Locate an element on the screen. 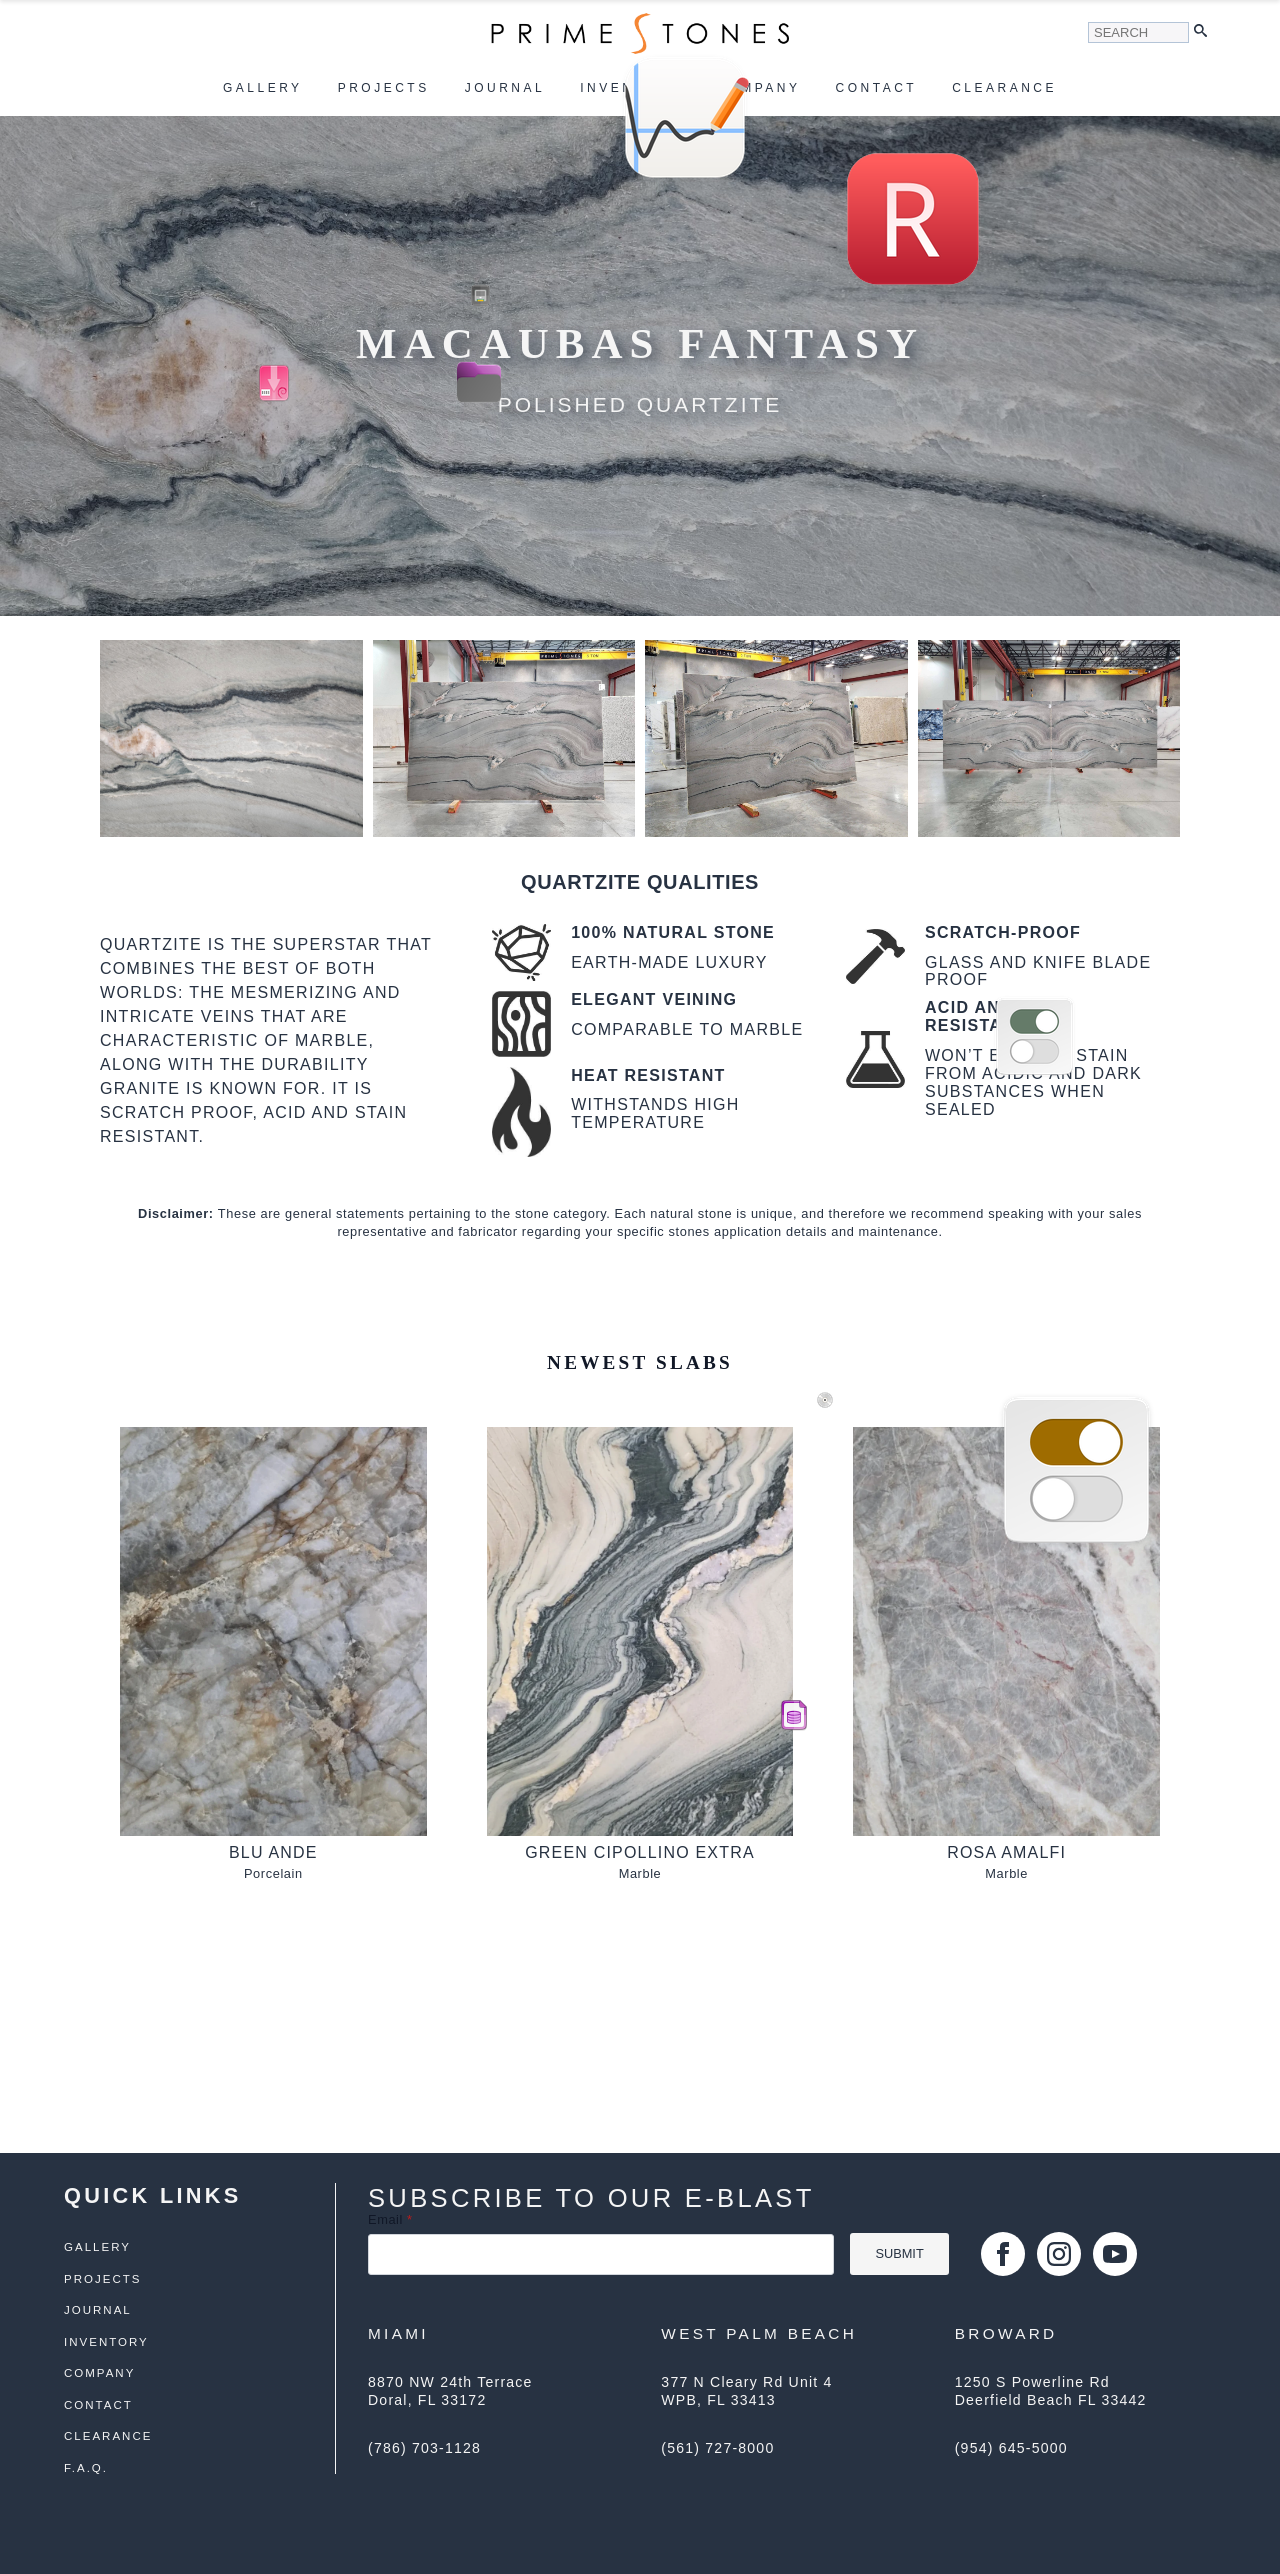 The width and height of the screenshot is (1280, 2574). open system tweaks or customization settings is located at coordinates (1034, 1036).